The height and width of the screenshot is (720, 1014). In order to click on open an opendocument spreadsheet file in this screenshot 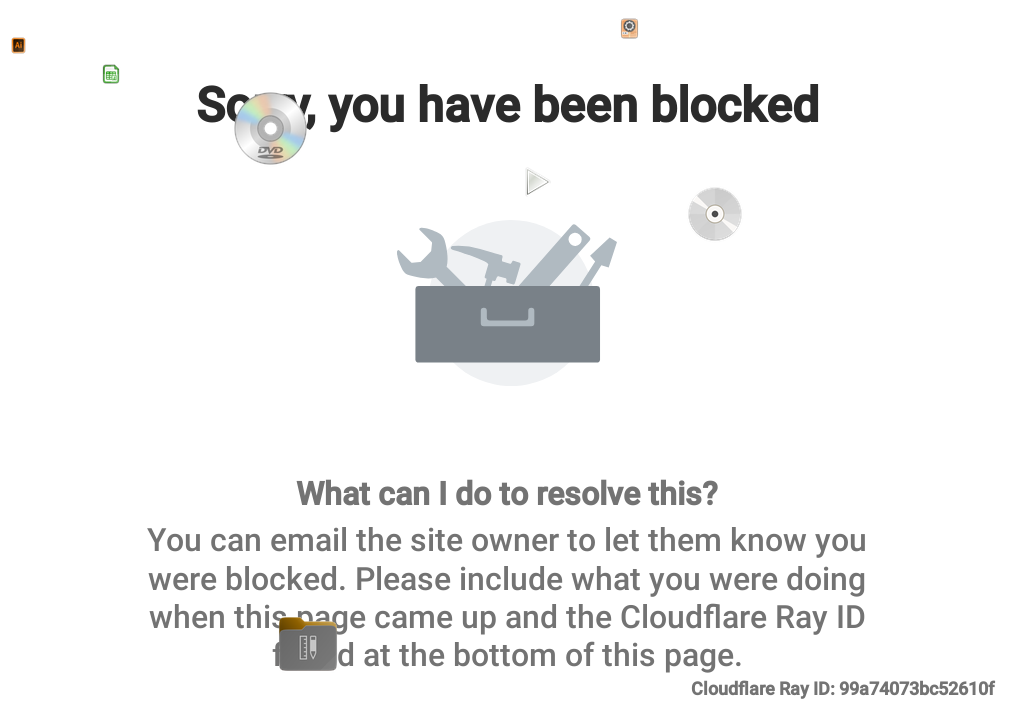, I will do `click(111, 74)`.